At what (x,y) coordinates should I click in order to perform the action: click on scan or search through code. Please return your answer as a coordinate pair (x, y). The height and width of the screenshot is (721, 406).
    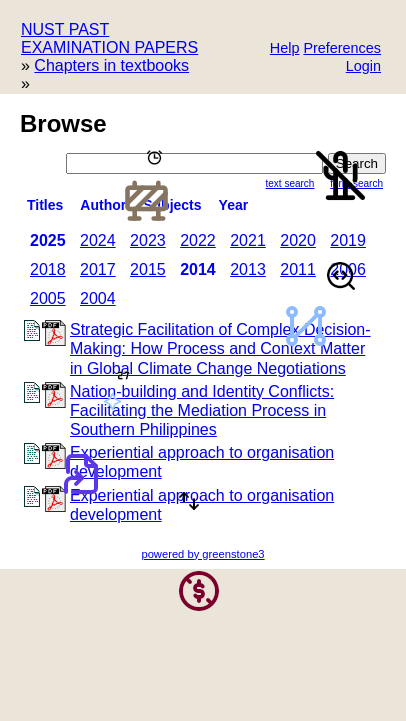
    Looking at the image, I should click on (341, 276).